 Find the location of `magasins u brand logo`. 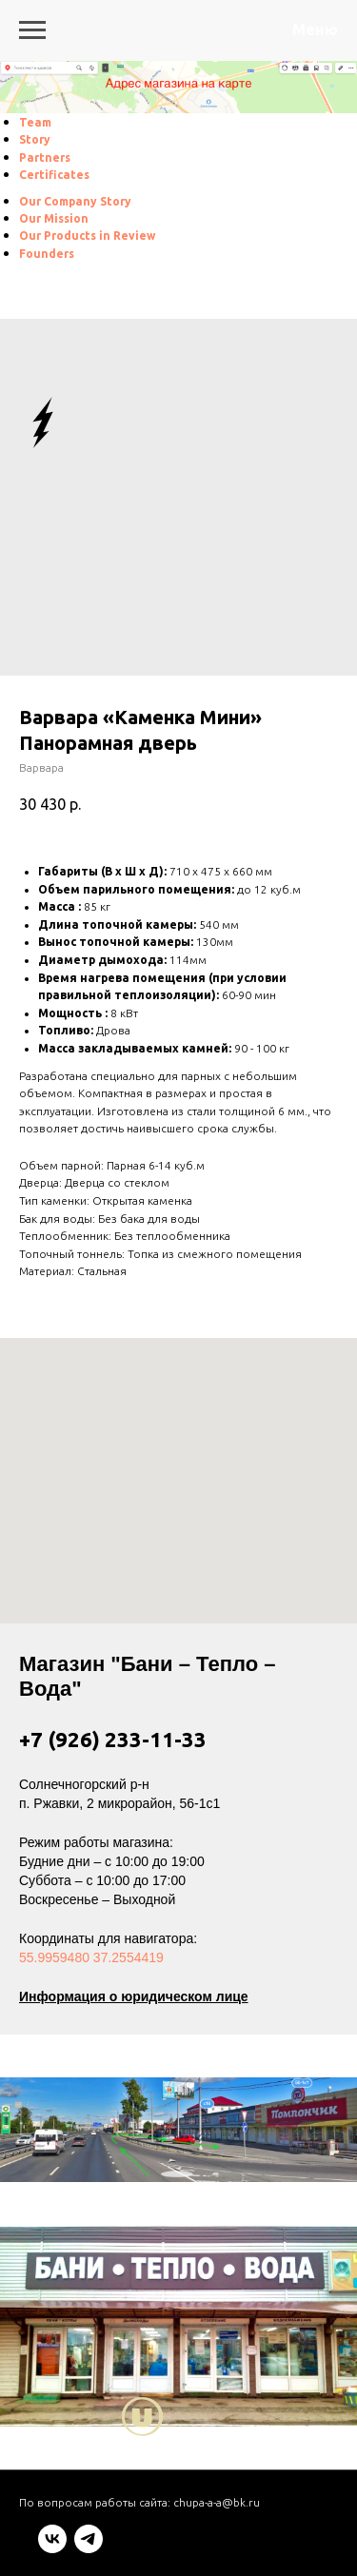

magasins u brand logo is located at coordinates (142, 2416).